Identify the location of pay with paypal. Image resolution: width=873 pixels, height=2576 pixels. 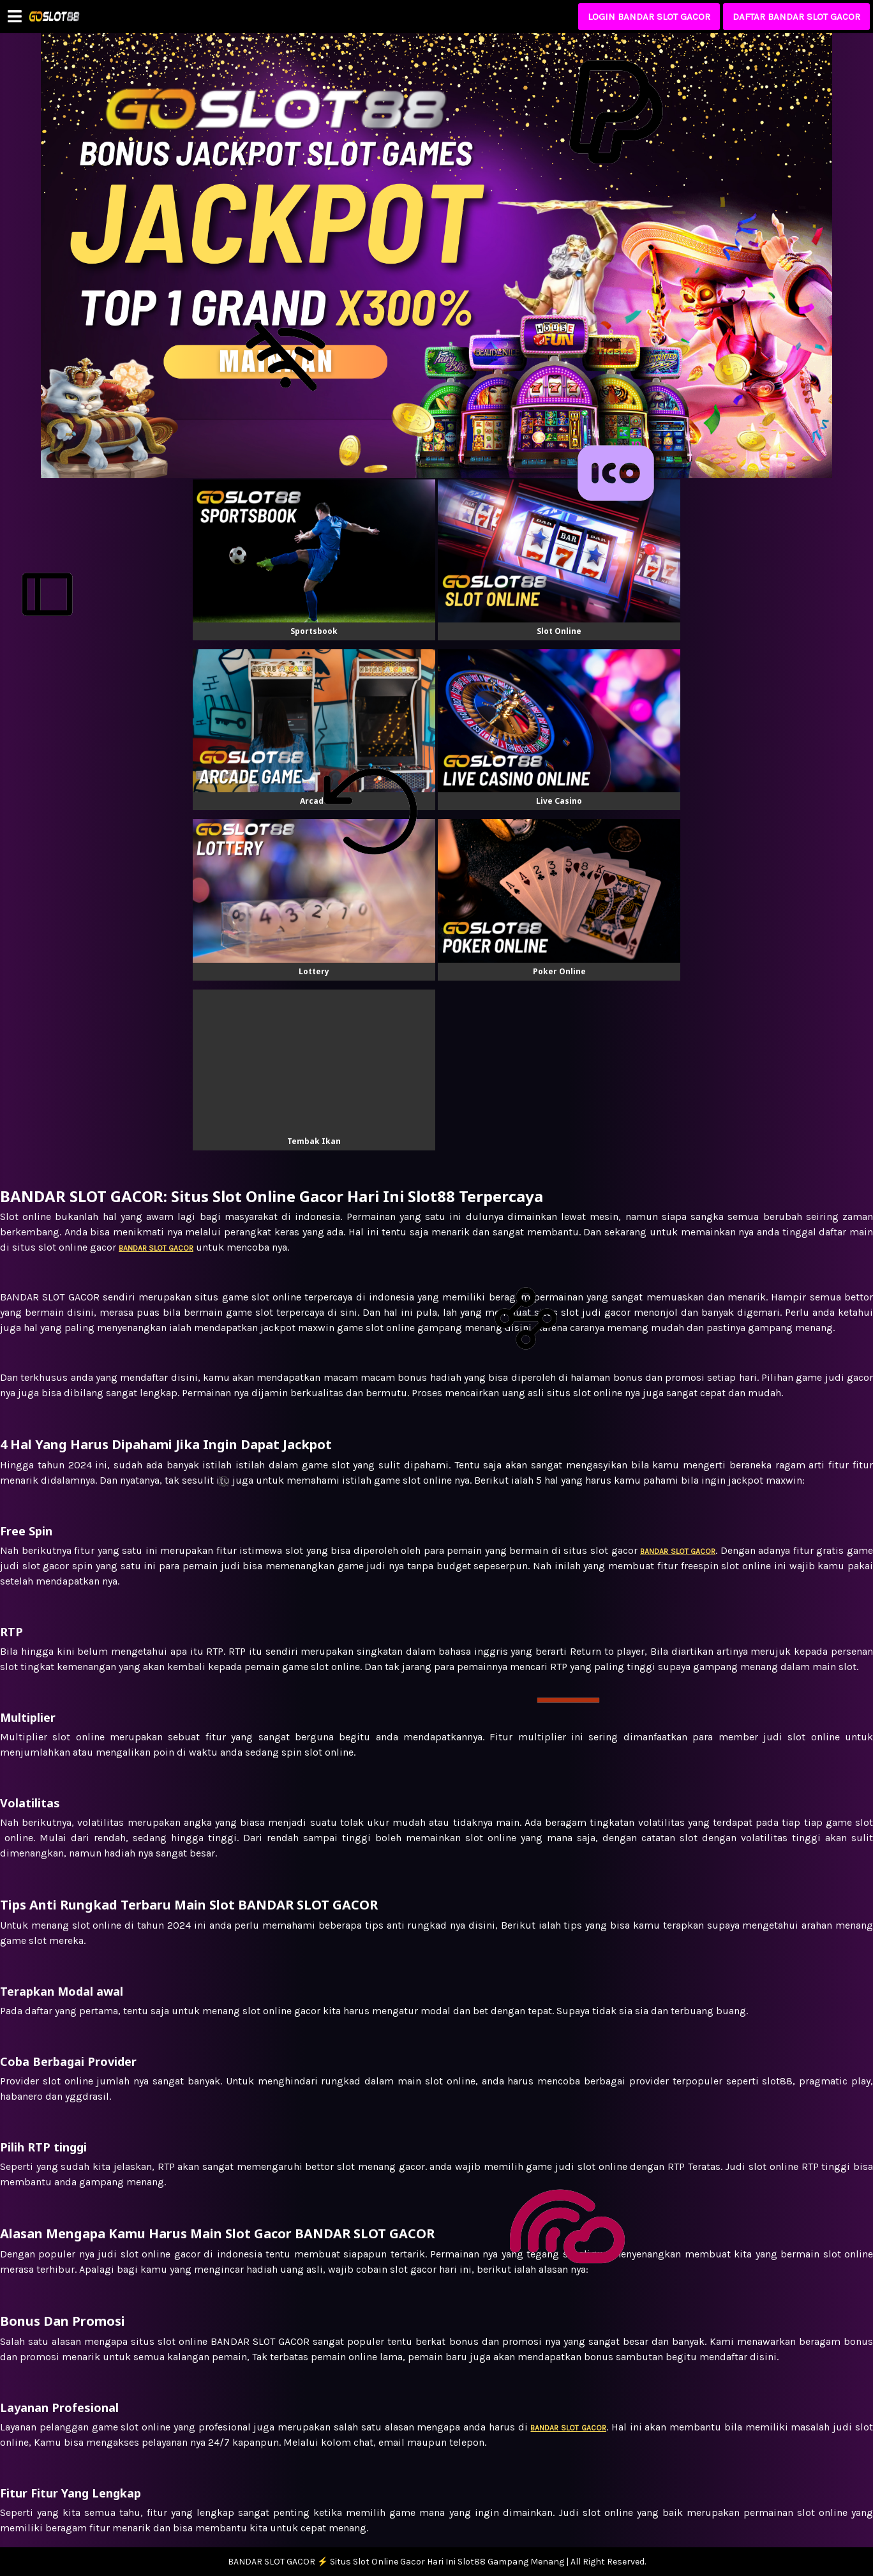
(616, 112).